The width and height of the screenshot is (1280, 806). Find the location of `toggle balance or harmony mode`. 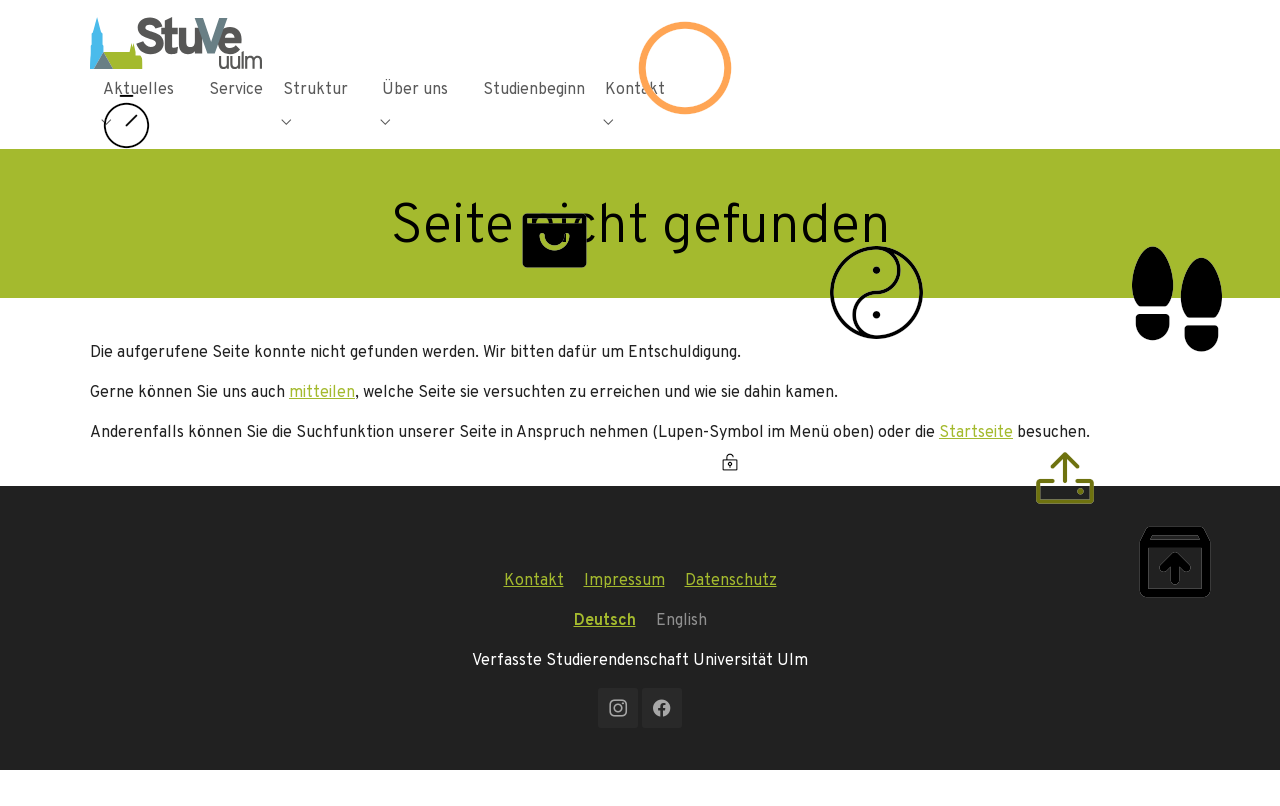

toggle balance or harmony mode is located at coordinates (876, 292).